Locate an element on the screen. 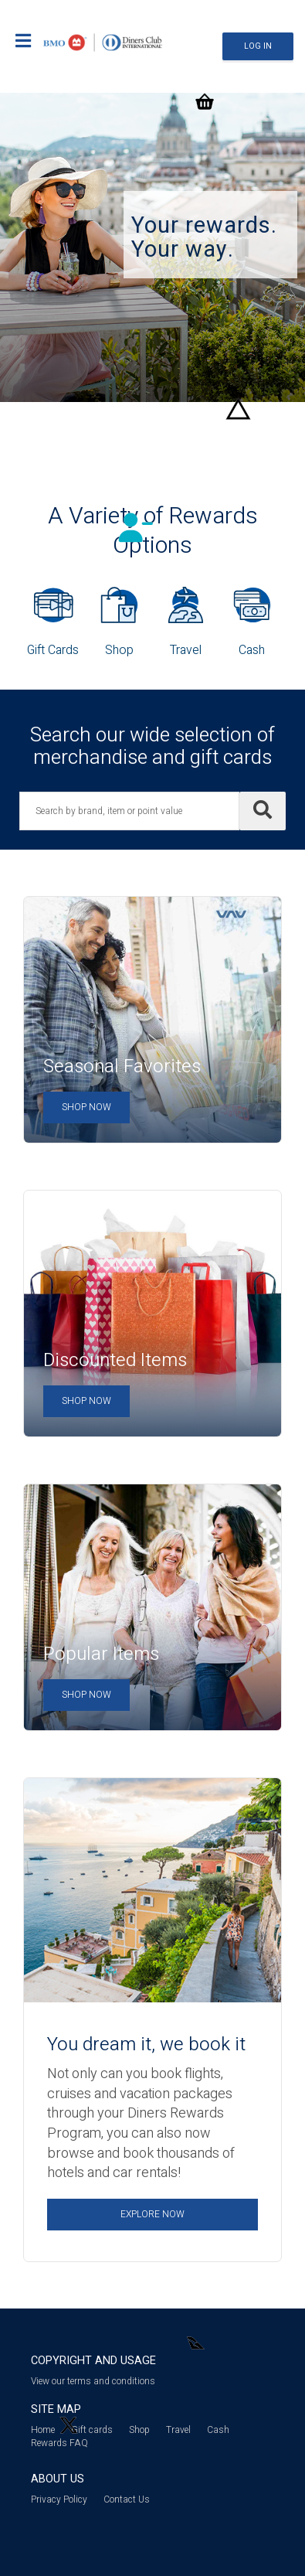 The width and height of the screenshot is (305, 2576). remove a user or contact is located at coordinates (134, 527).